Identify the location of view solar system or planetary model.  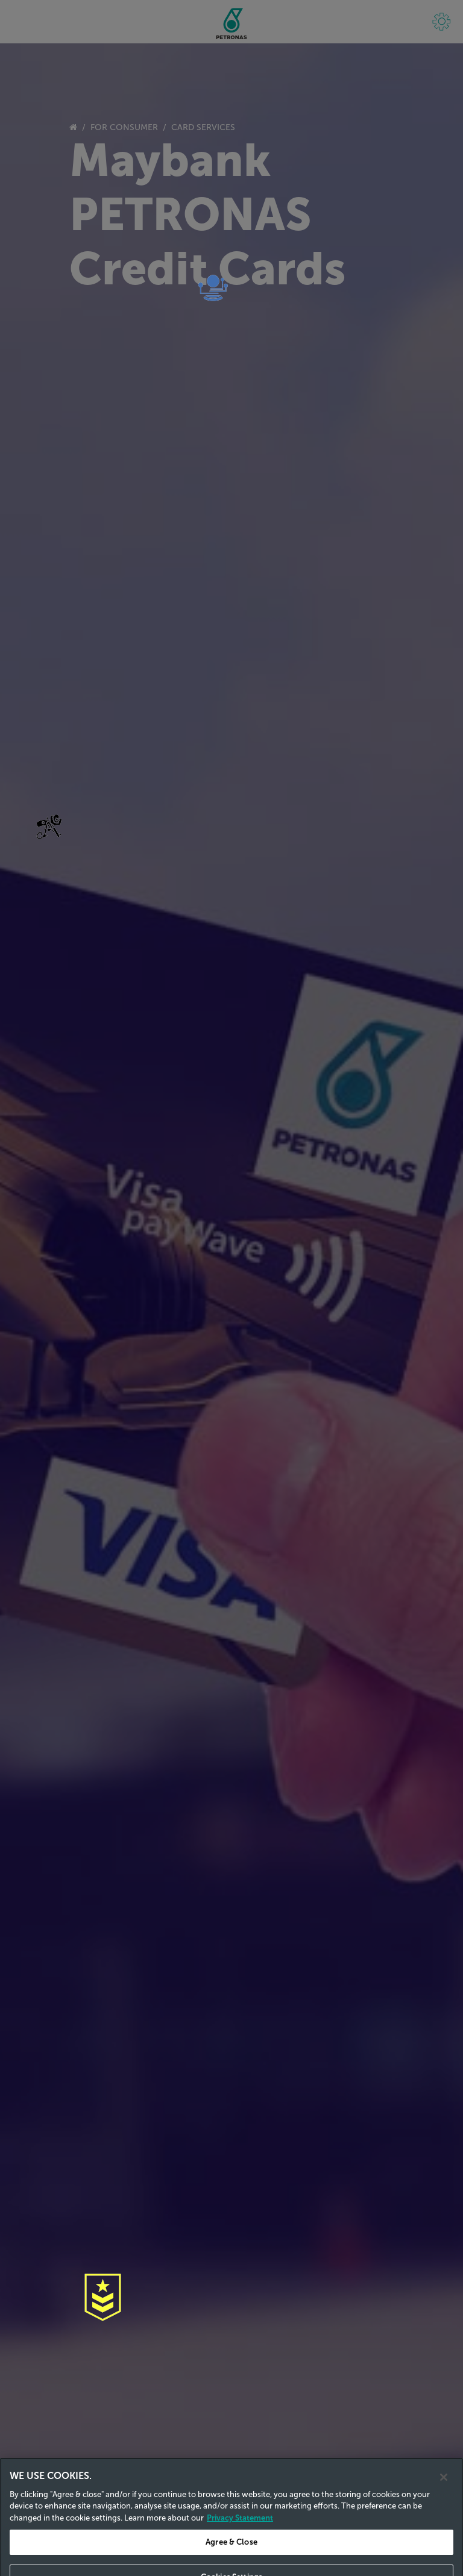
(213, 287).